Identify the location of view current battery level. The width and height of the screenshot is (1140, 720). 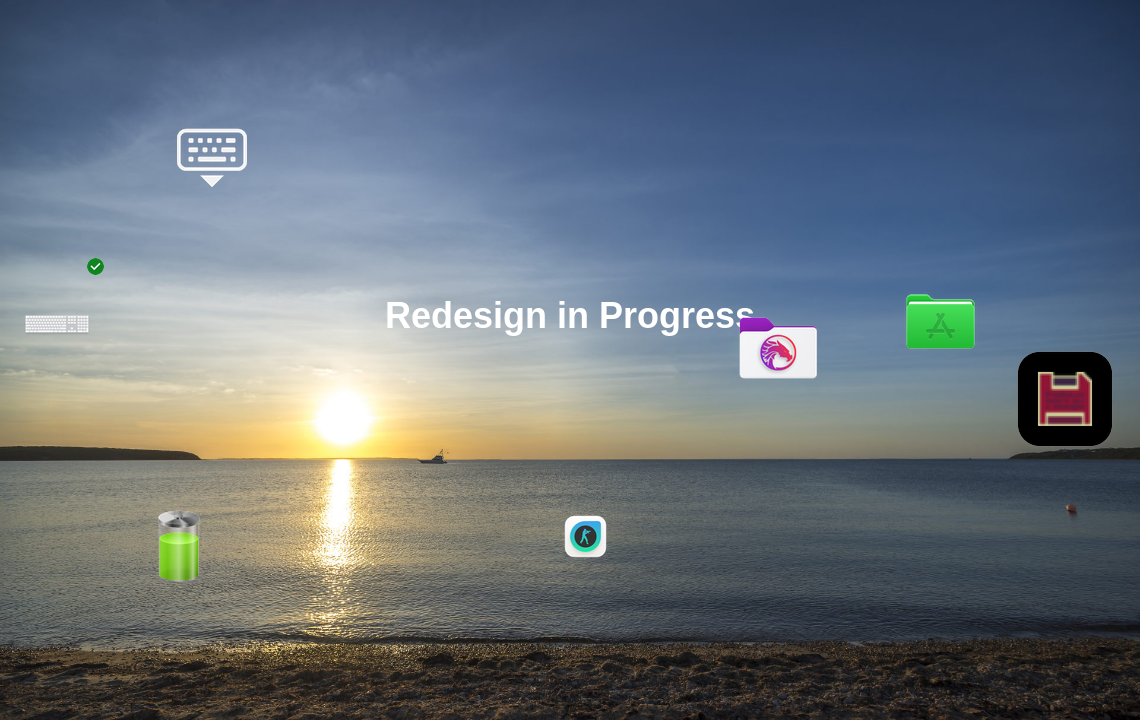
(179, 546).